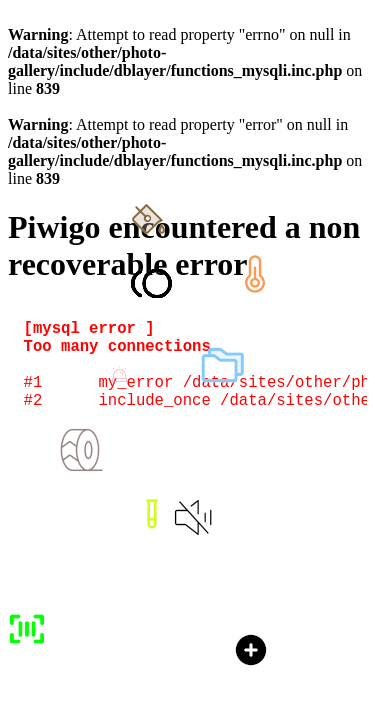 The width and height of the screenshot is (375, 720). What do you see at coordinates (251, 650) in the screenshot?
I see `add a new item` at bounding box center [251, 650].